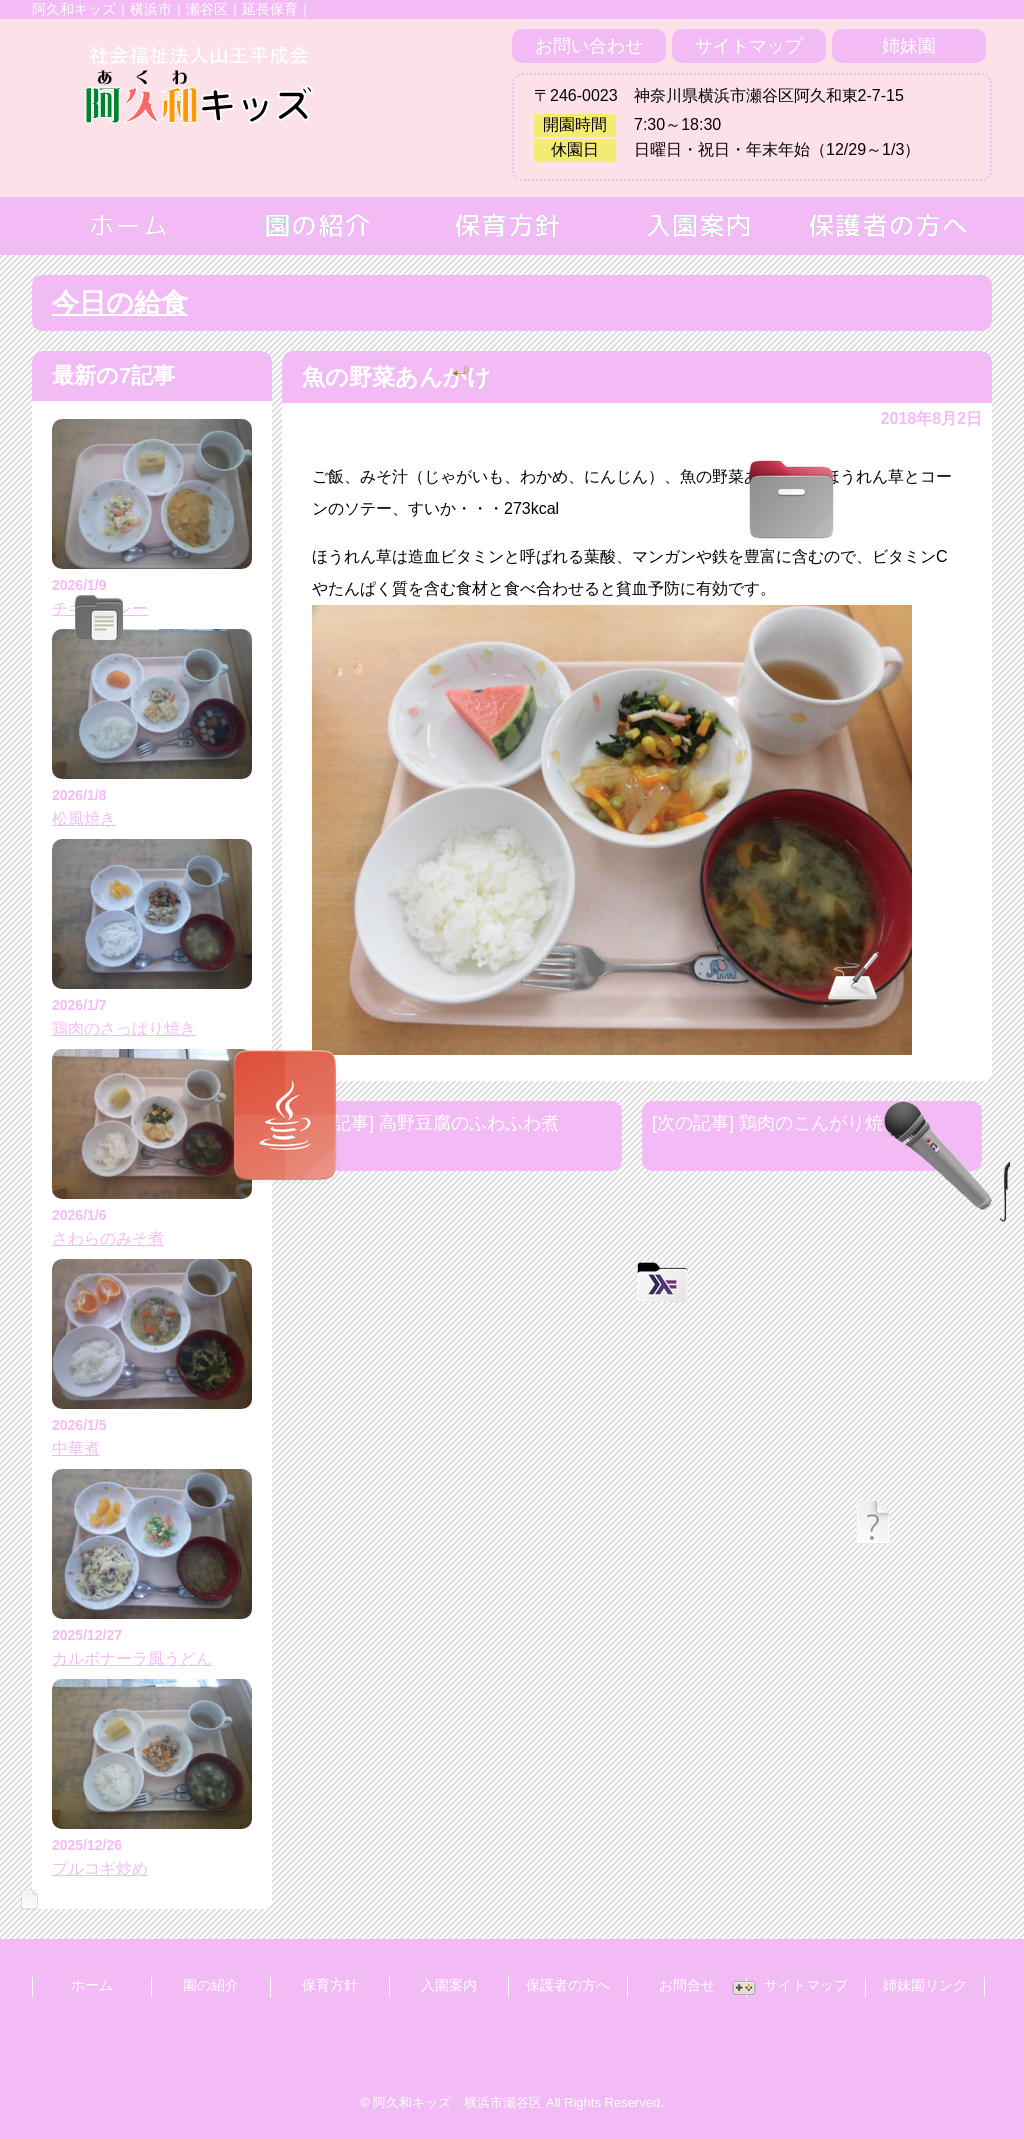  What do you see at coordinates (29, 1899) in the screenshot?
I see `indicates an empty or zero-byte file` at bounding box center [29, 1899].